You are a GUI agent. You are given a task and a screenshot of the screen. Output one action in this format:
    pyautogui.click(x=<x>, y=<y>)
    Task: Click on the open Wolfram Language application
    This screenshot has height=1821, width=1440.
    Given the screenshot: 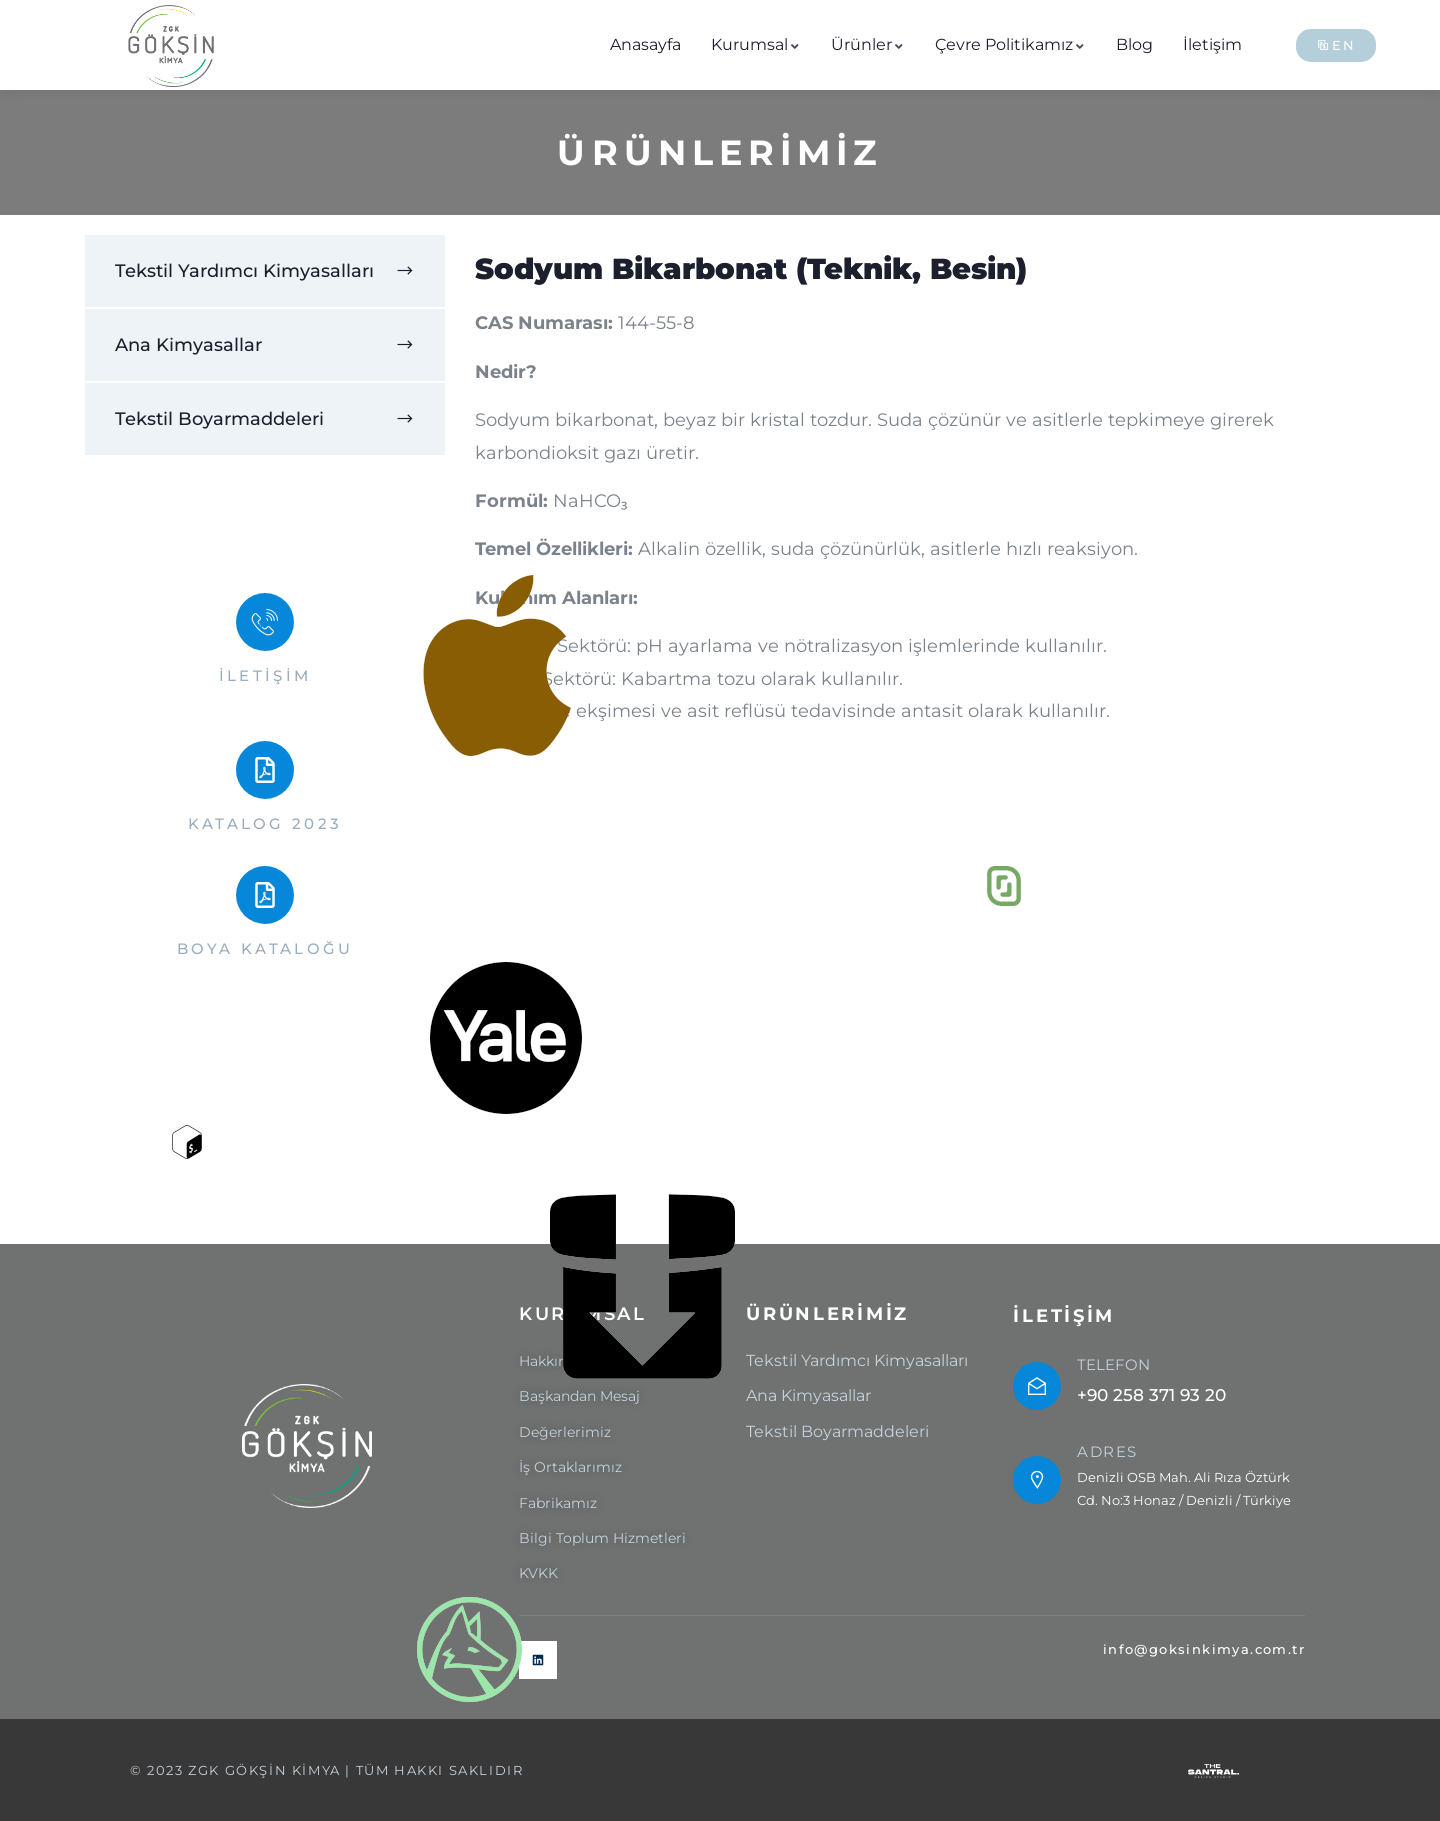 What is the action you would take?
    pyautogui.click(x=469, y=1649)
    